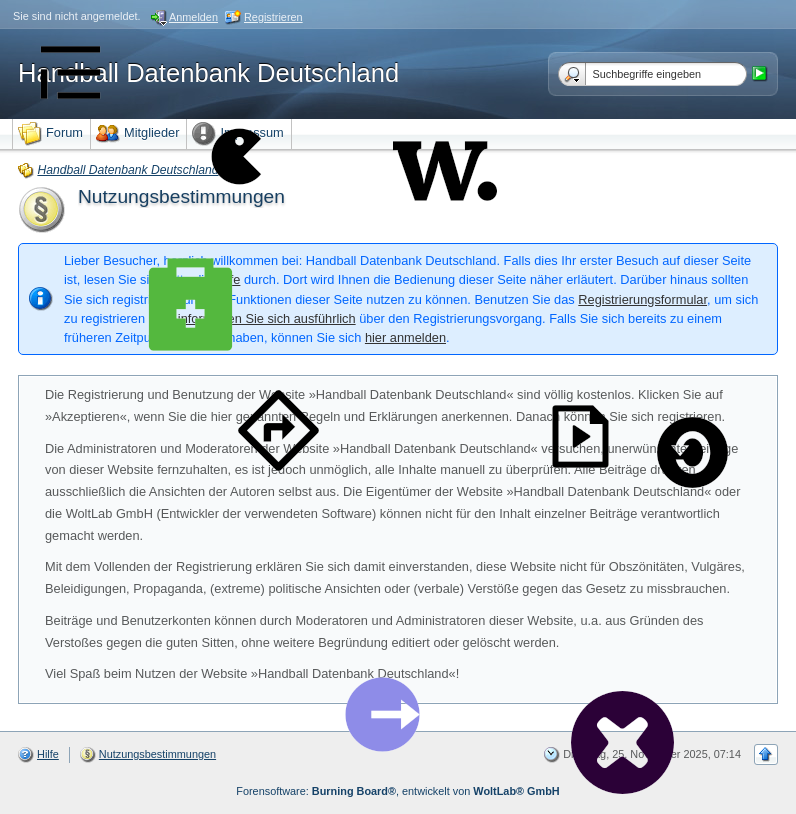 The height and width of the screenshot is (814, 796). I want to click on open the Write.as blogging platform, so click(445, 171).